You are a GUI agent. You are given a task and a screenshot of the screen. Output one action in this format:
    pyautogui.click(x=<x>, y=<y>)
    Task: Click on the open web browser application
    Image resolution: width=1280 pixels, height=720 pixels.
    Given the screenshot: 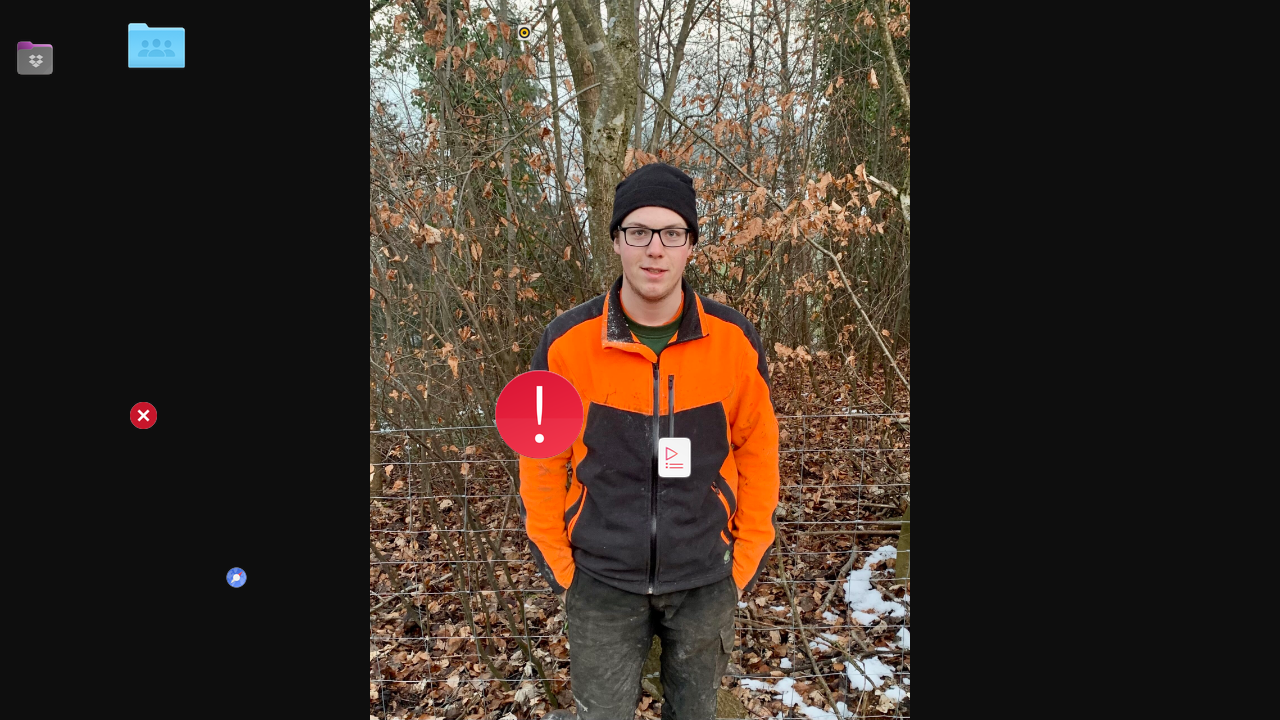 What is the action you would take?
    pyautogui.click(x=236, y=577)
    